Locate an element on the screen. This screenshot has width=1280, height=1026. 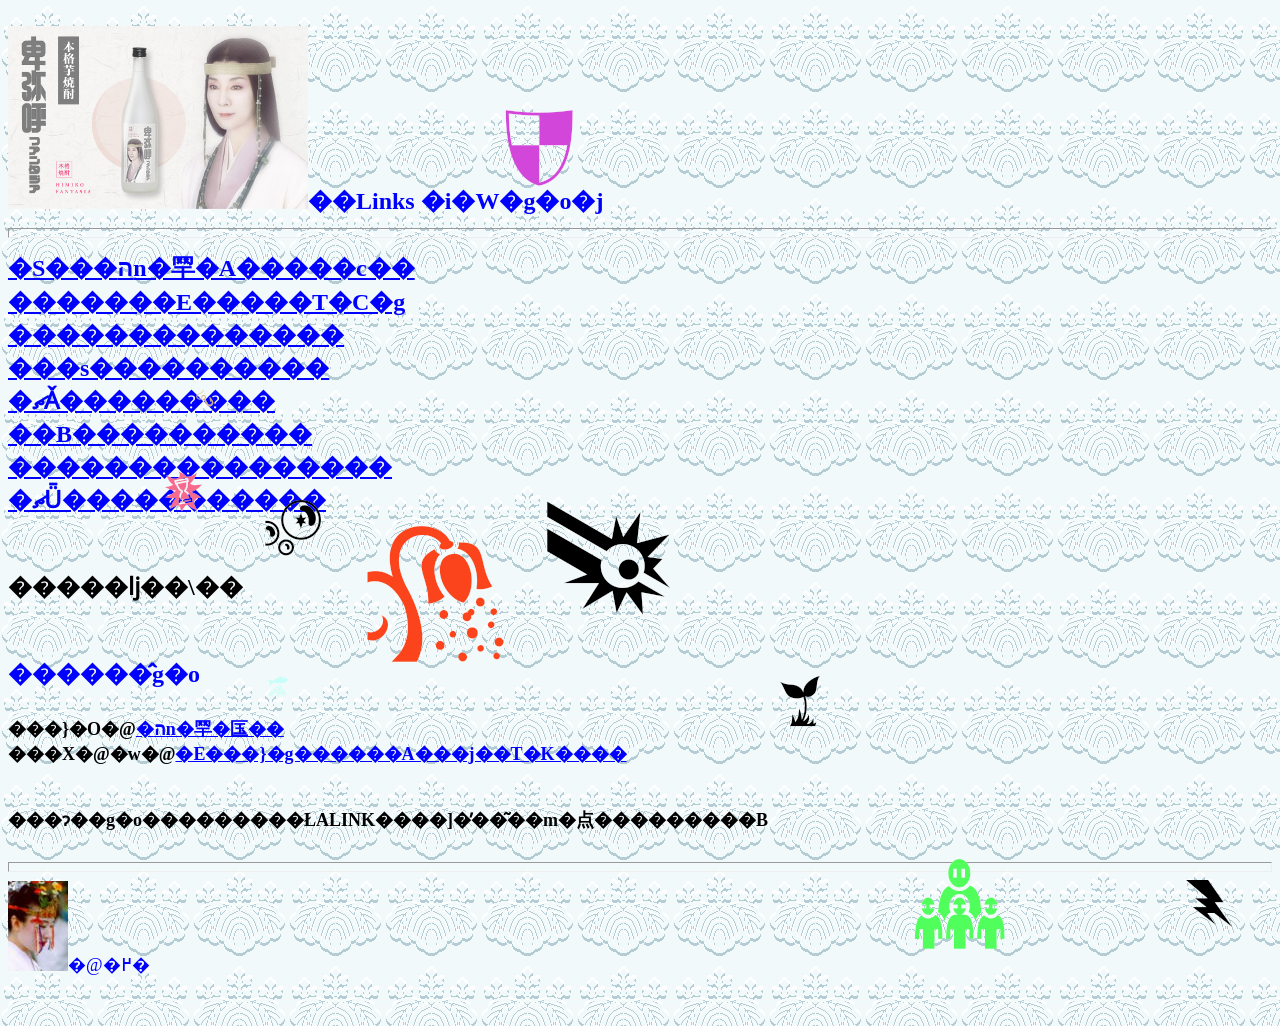
activate power boost or turbo mode is located at coordinates (1209, 903).